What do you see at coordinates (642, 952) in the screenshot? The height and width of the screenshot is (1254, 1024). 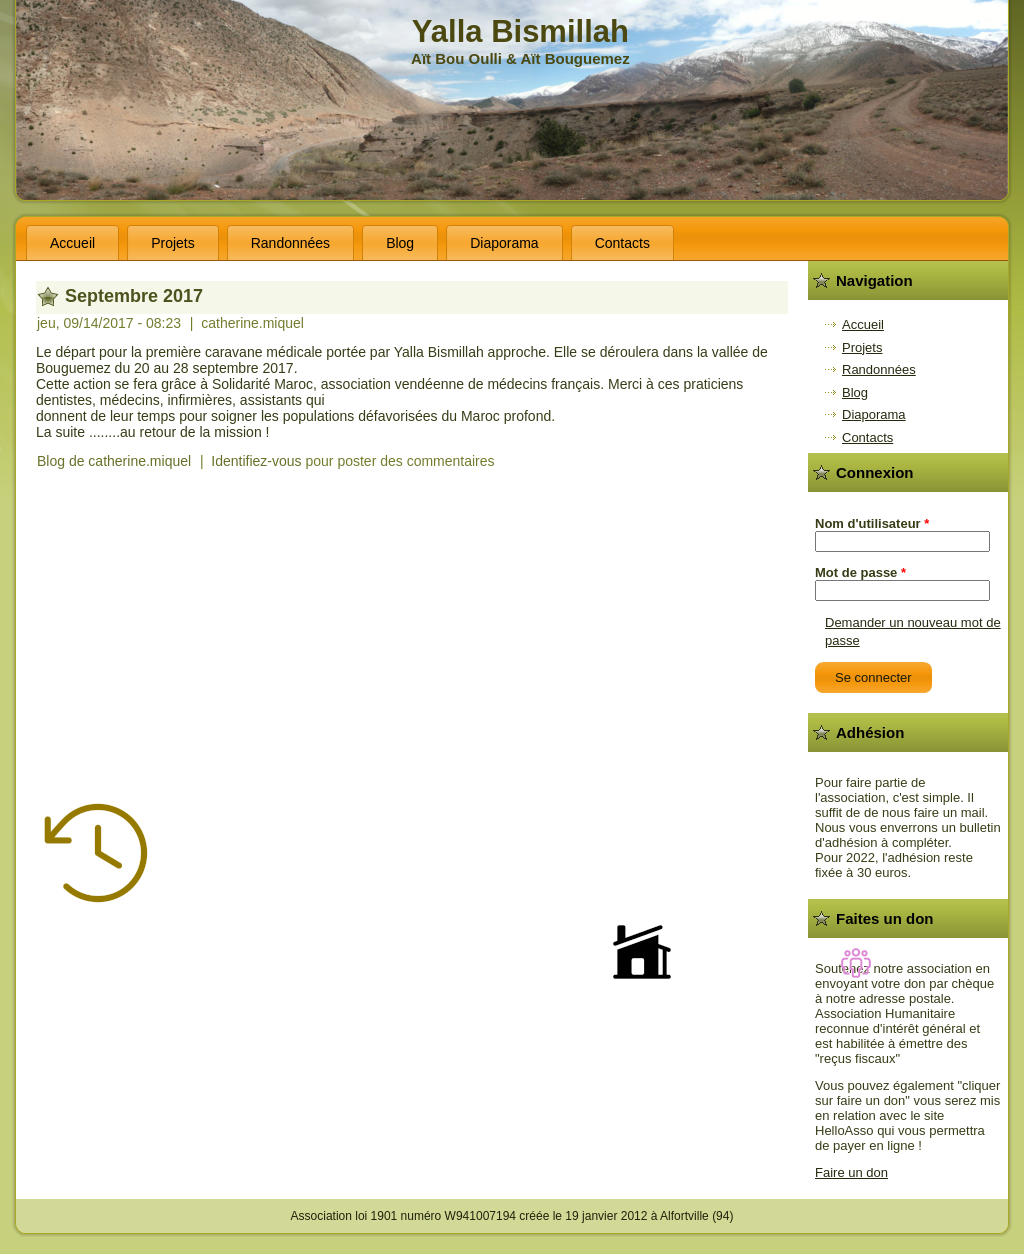 I see `navigate to home screen` at bounding box center [642, 952].